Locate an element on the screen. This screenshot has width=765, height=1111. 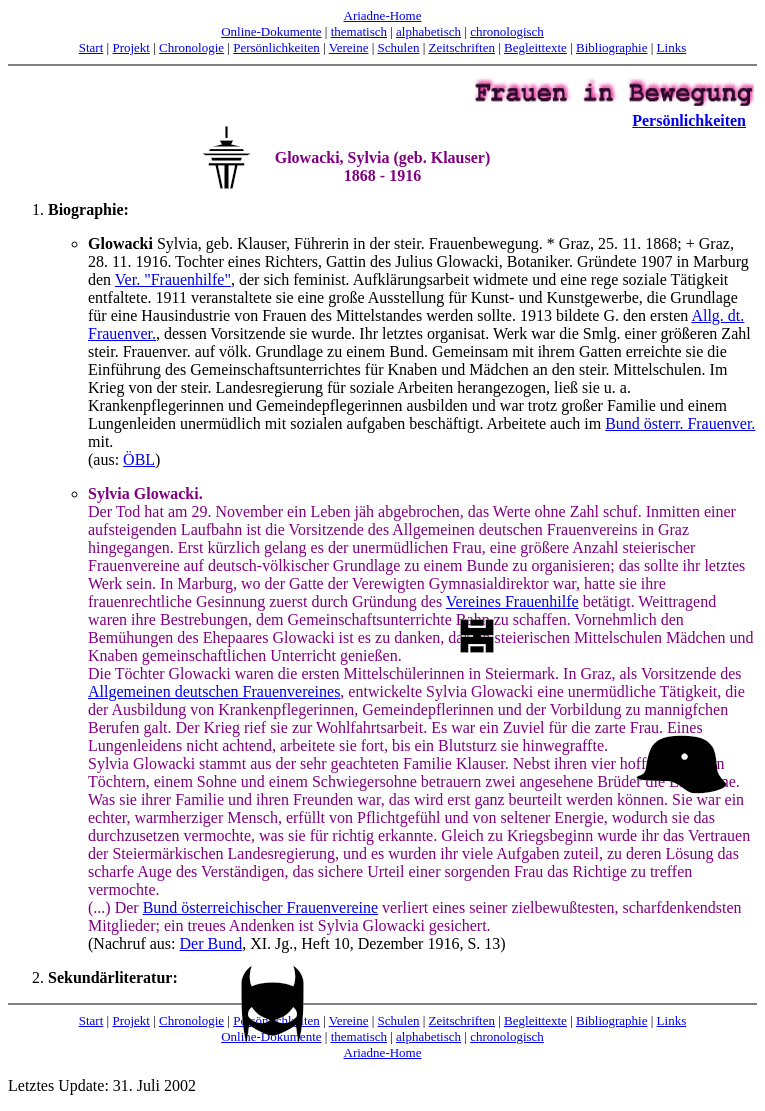
select batman or superhero character is located at coordinates (272, 1004).